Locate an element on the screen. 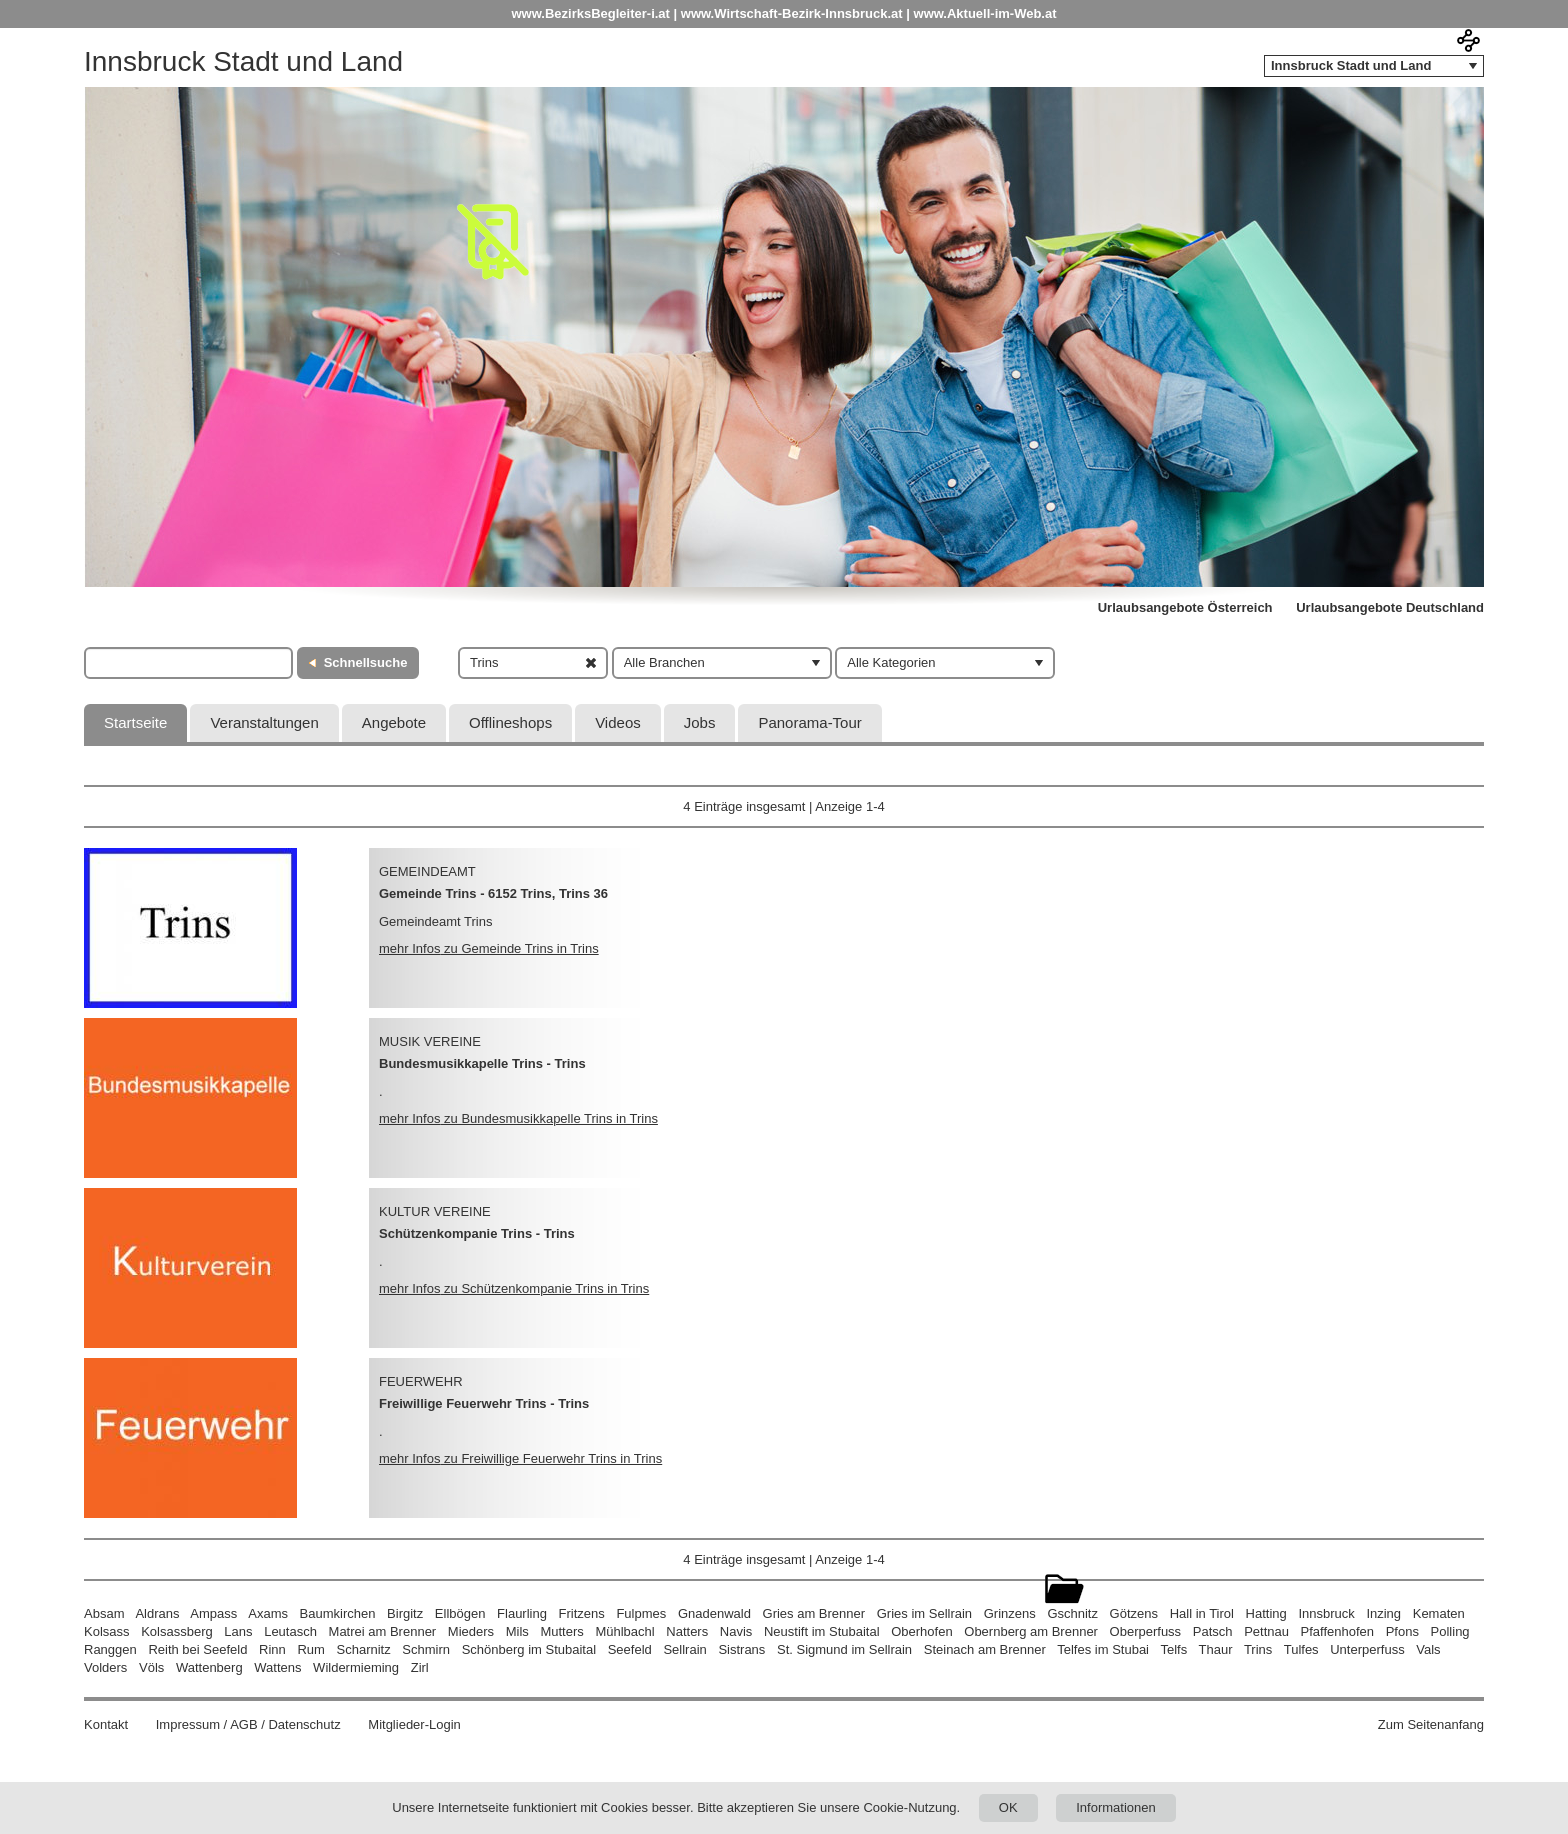  certificate or credential unavailable is located at coordinates (493, 240).